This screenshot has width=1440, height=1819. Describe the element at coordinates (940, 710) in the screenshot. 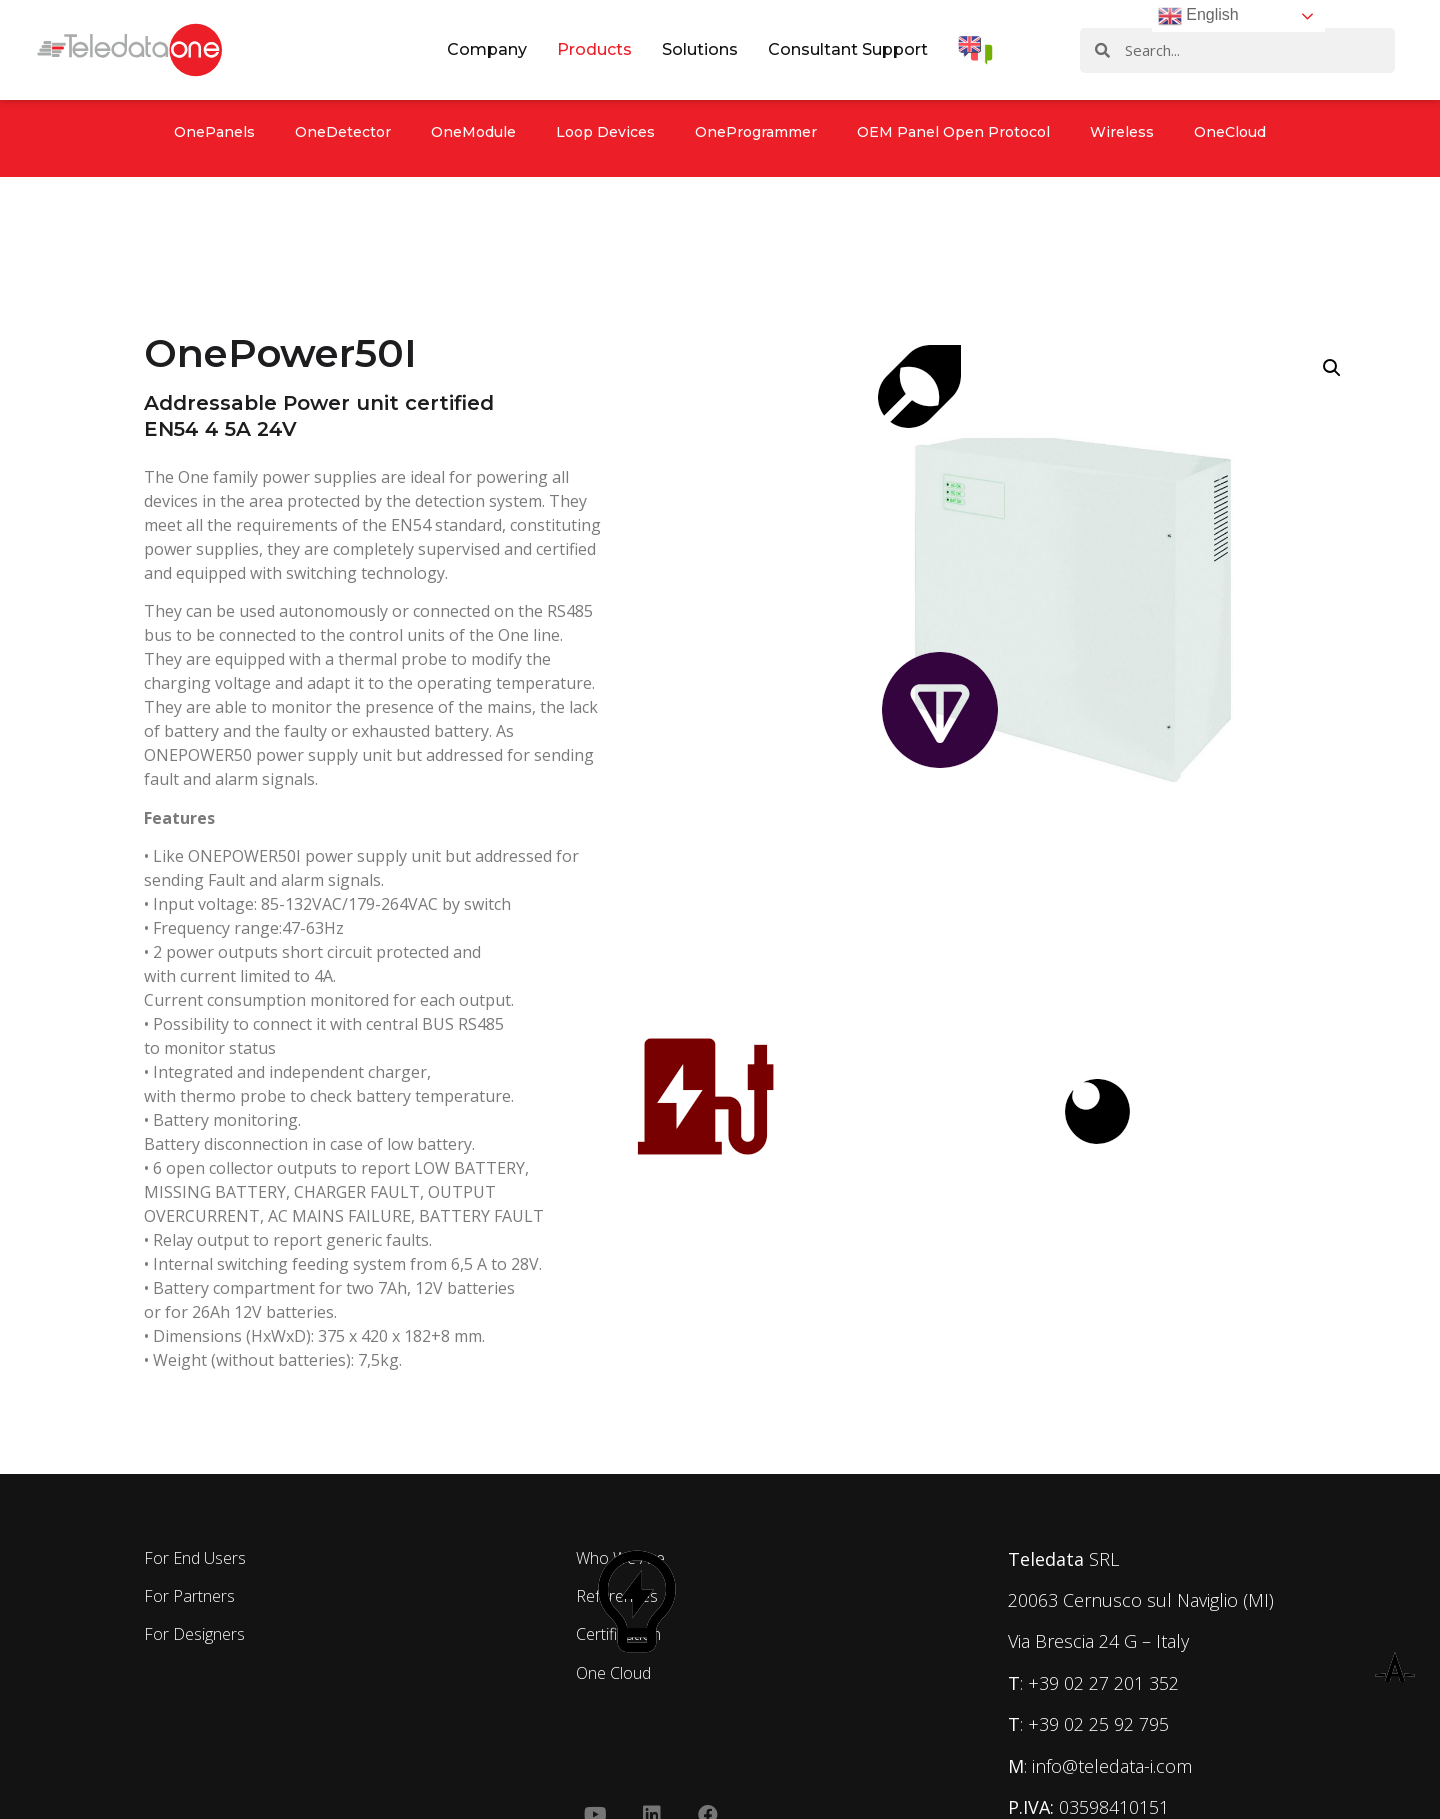

I see `open TON wallet or blockchain app` at that location.